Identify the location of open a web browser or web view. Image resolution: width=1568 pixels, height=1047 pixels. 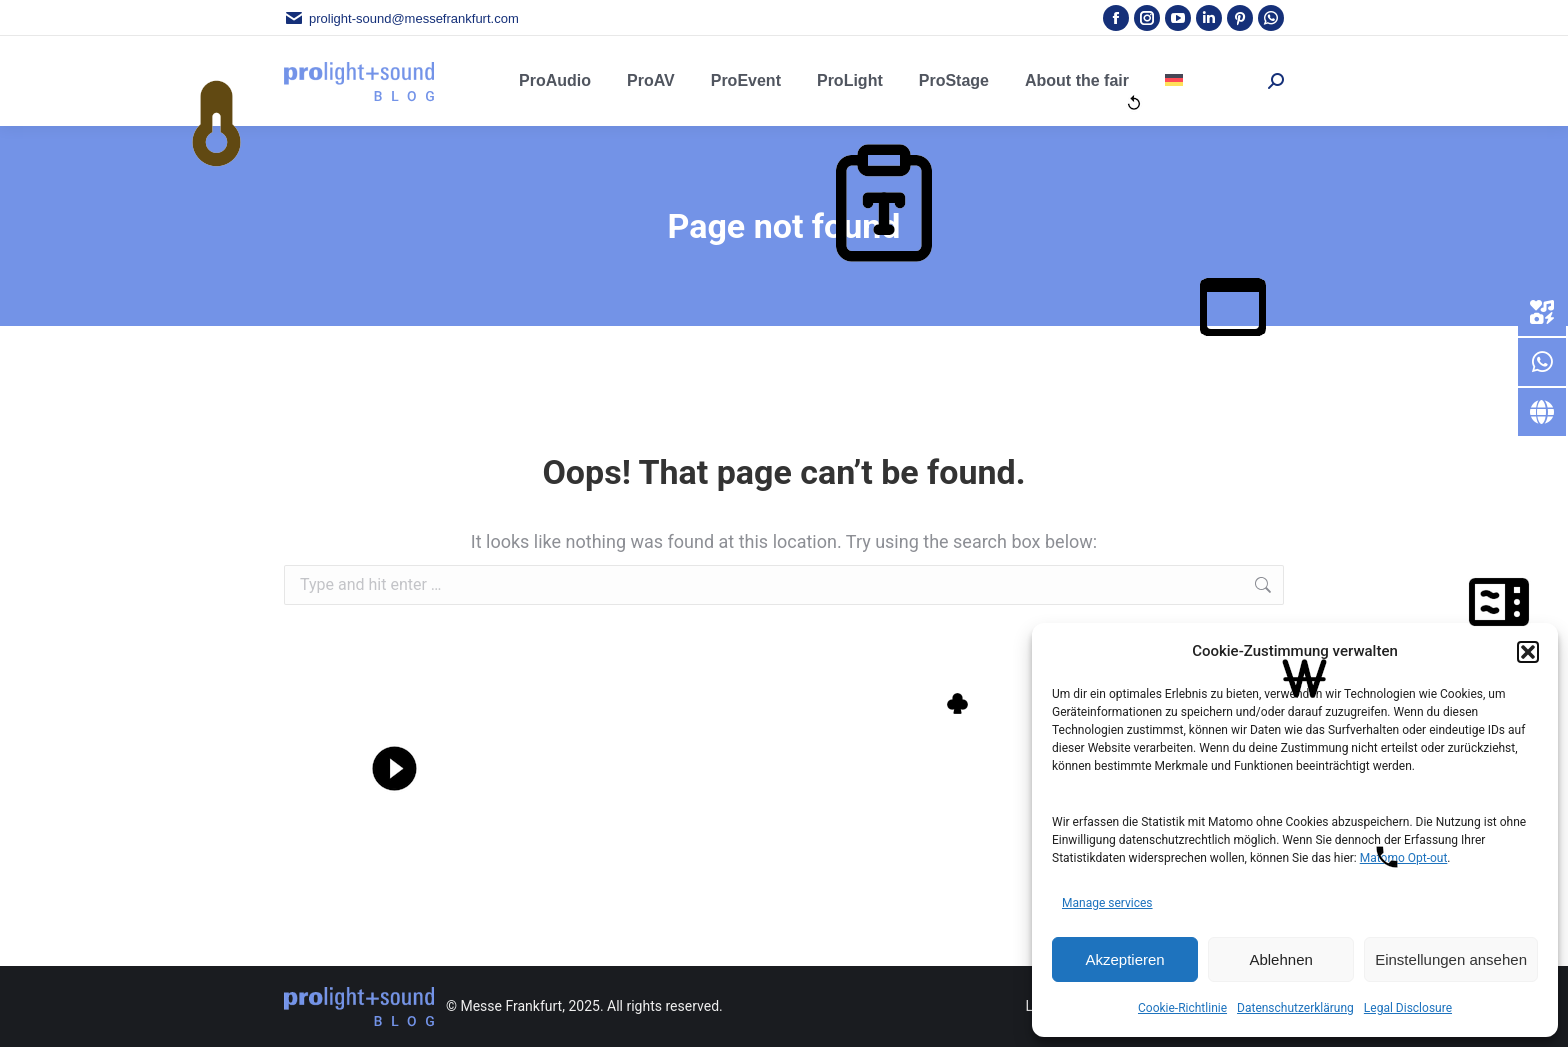
(1233, 307).